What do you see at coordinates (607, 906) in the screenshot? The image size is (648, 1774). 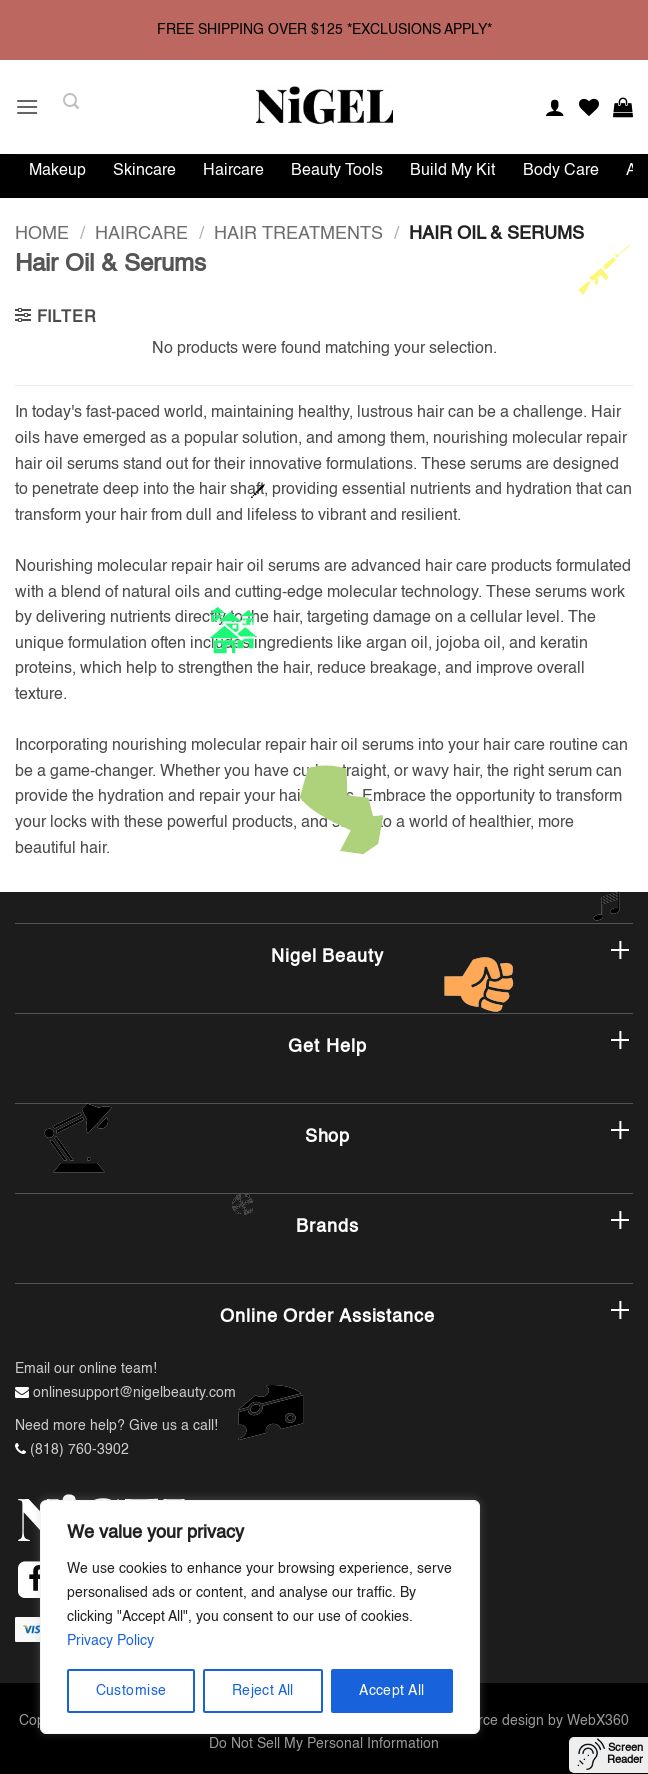 I see `play music or audio` at bounding box center [607, 906].